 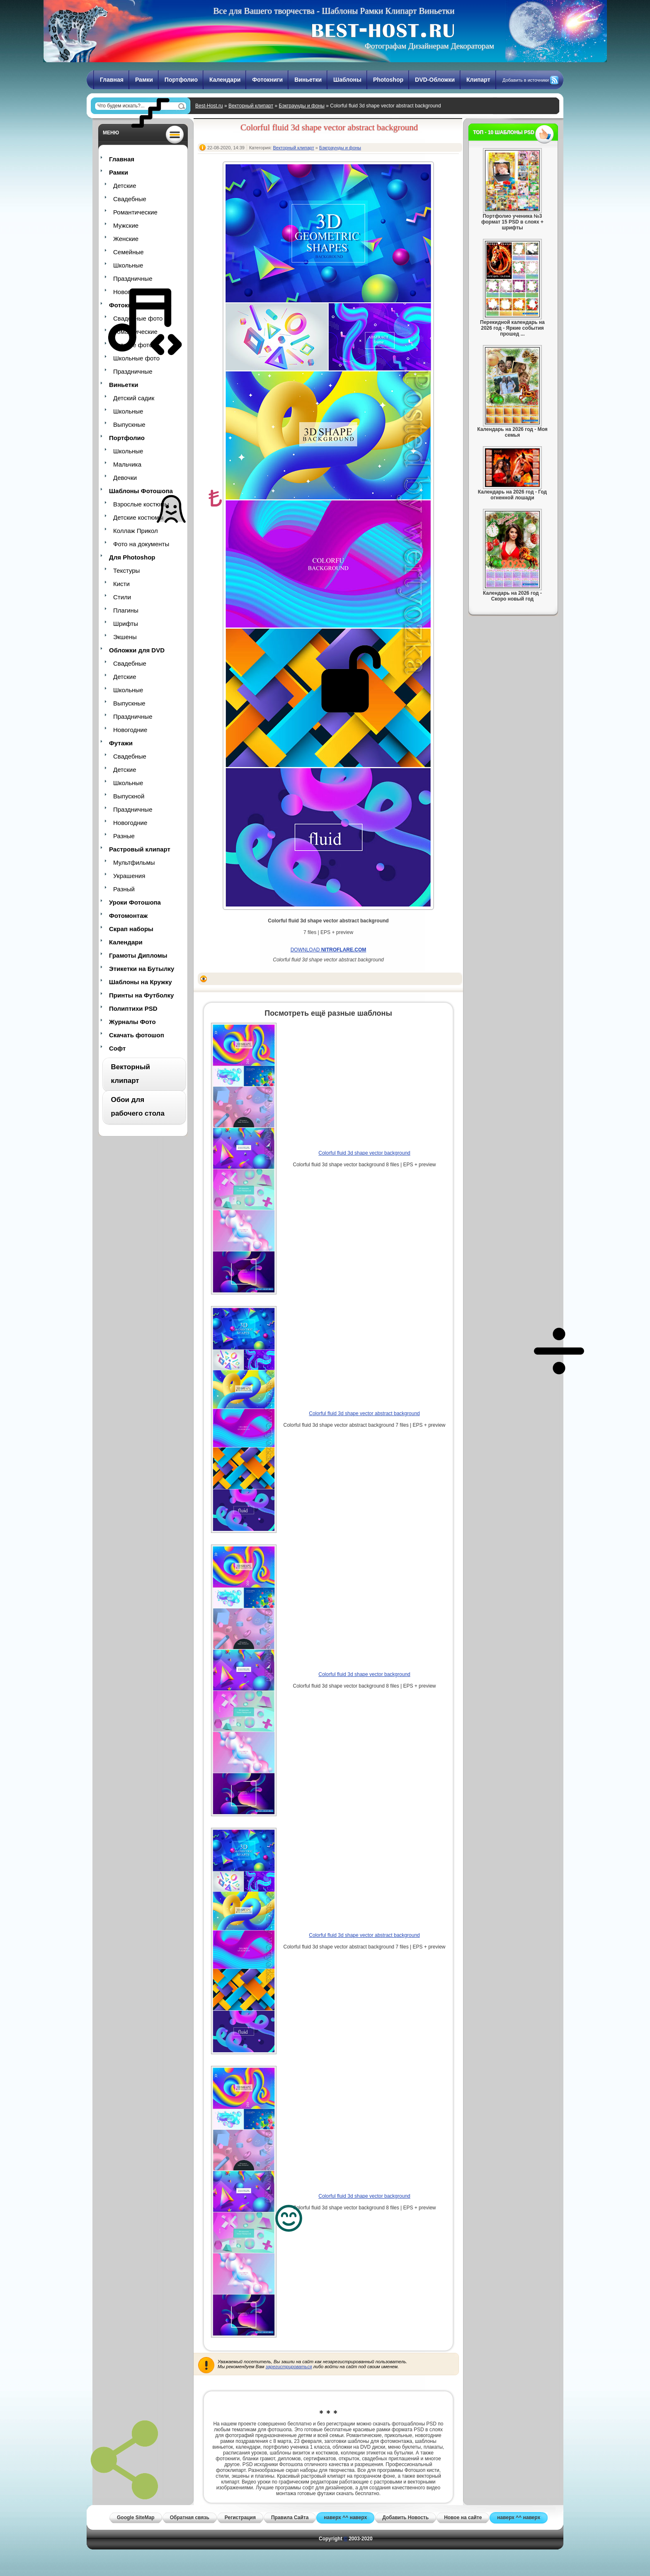 What do you see at coordinates (214, 498) in the screenshot?
I see `indicates Turkish lira currency` at bounding box center [214, 498].